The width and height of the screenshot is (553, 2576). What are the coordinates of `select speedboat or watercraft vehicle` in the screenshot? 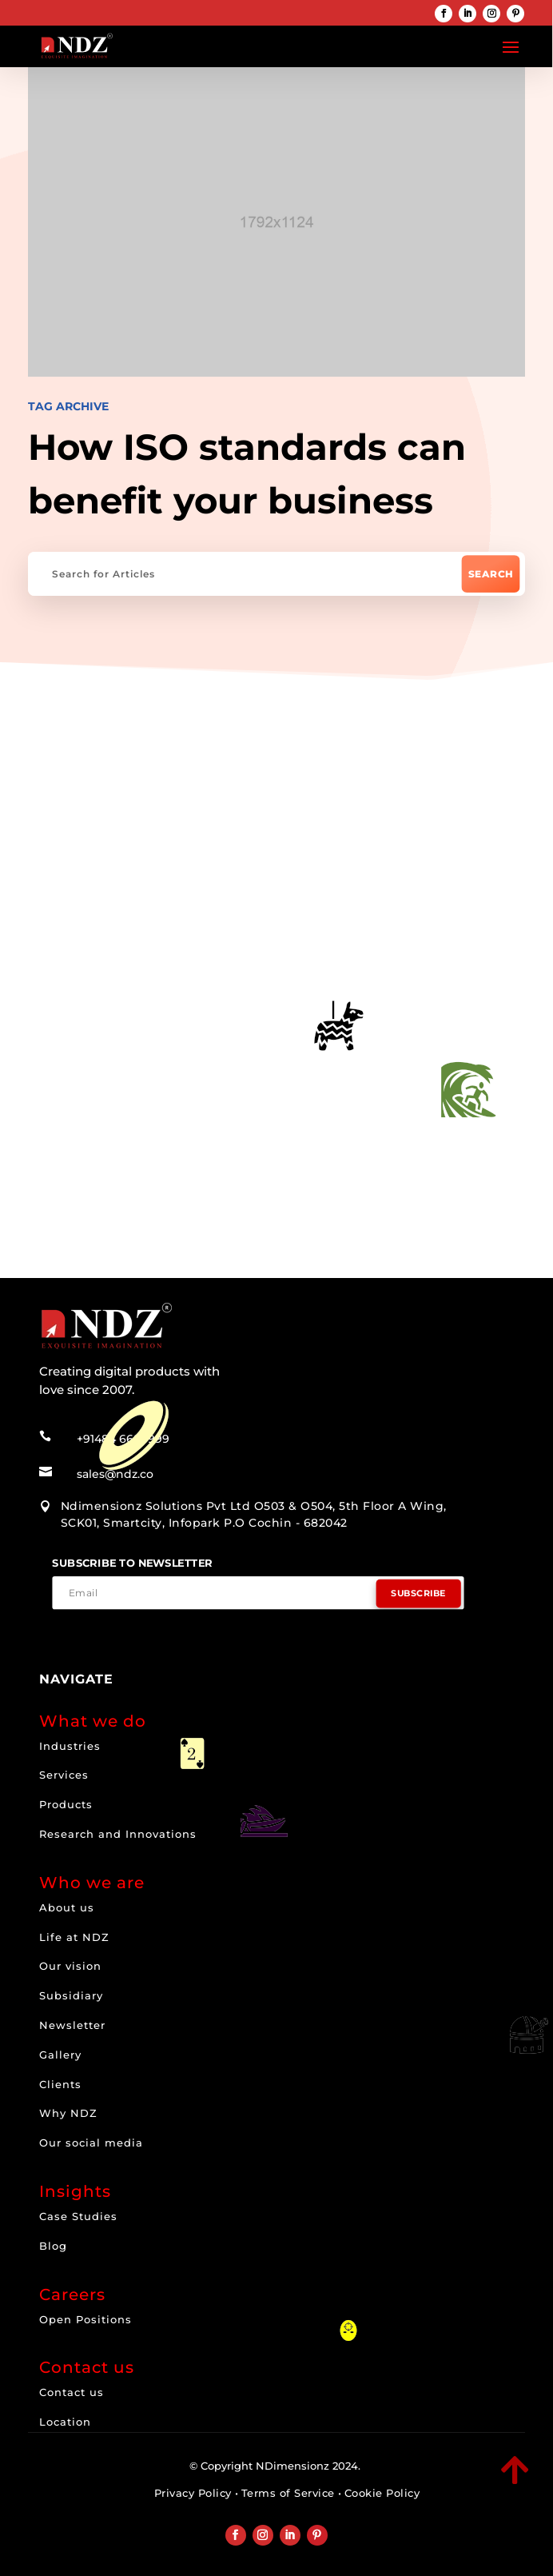 It's located at (264, 1813).